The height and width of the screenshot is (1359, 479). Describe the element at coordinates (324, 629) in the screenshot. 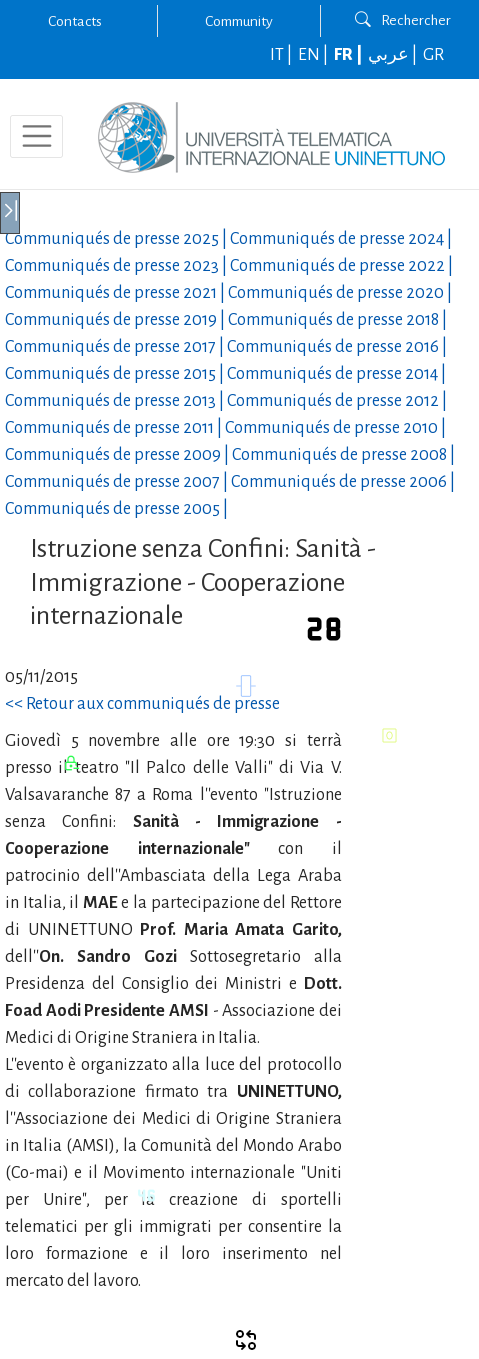

I see `indicates day 28 on a calendar` at that location.